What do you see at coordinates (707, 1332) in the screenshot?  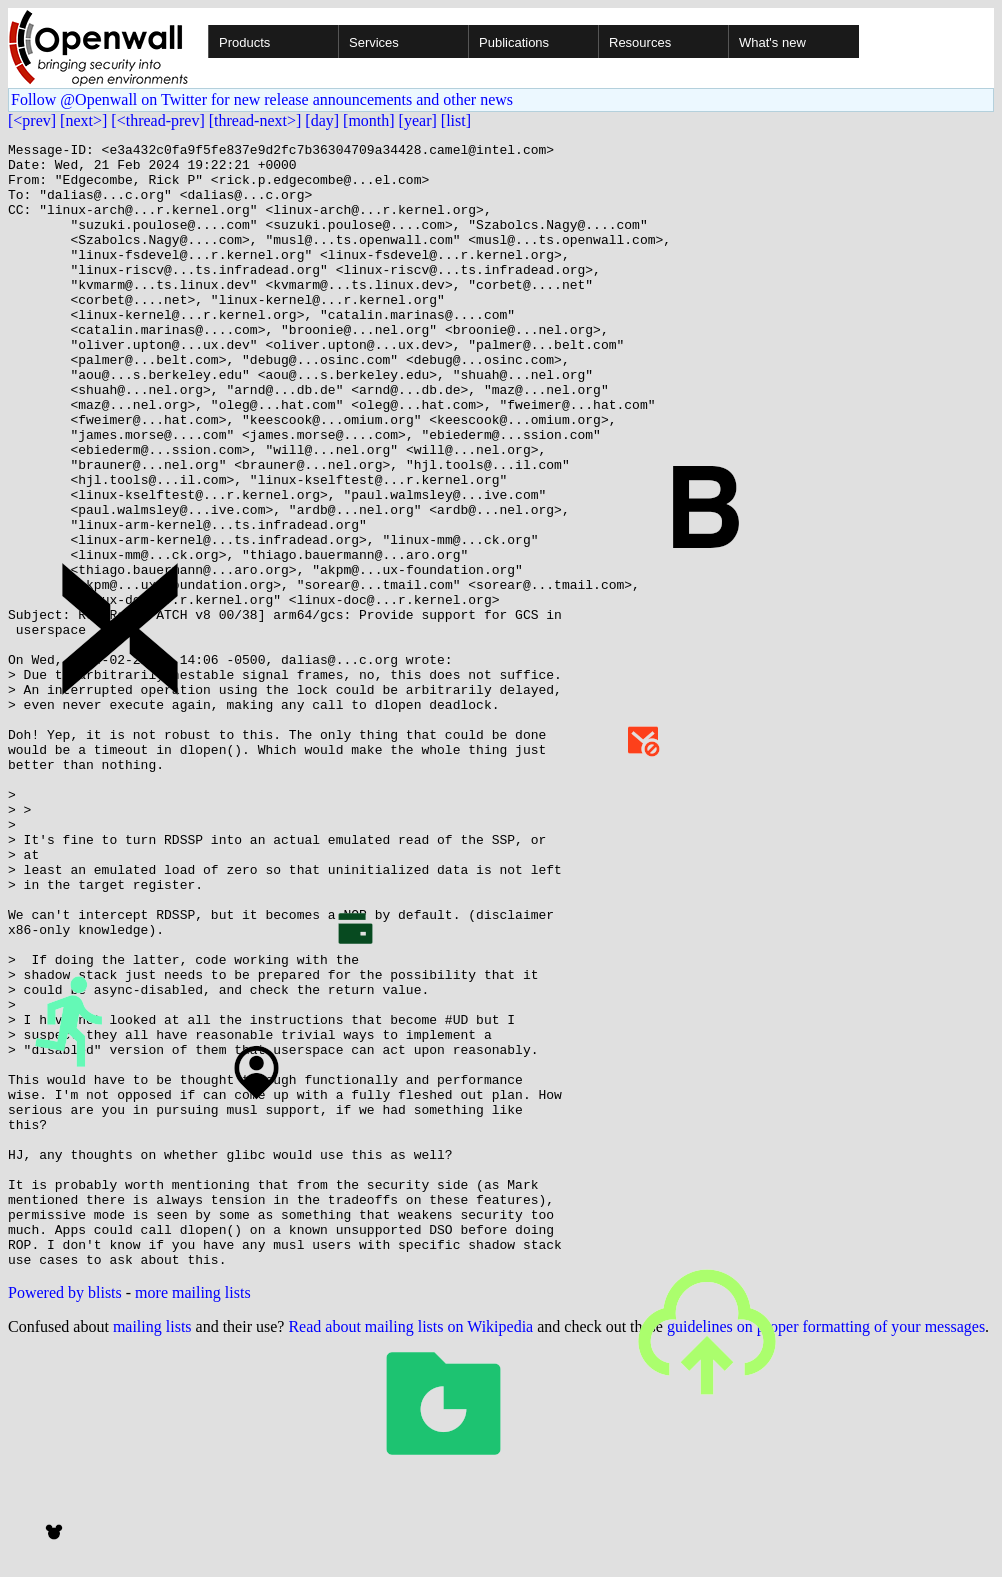 I see `upload file to cloud storage` at bounding box center [707, 1332].